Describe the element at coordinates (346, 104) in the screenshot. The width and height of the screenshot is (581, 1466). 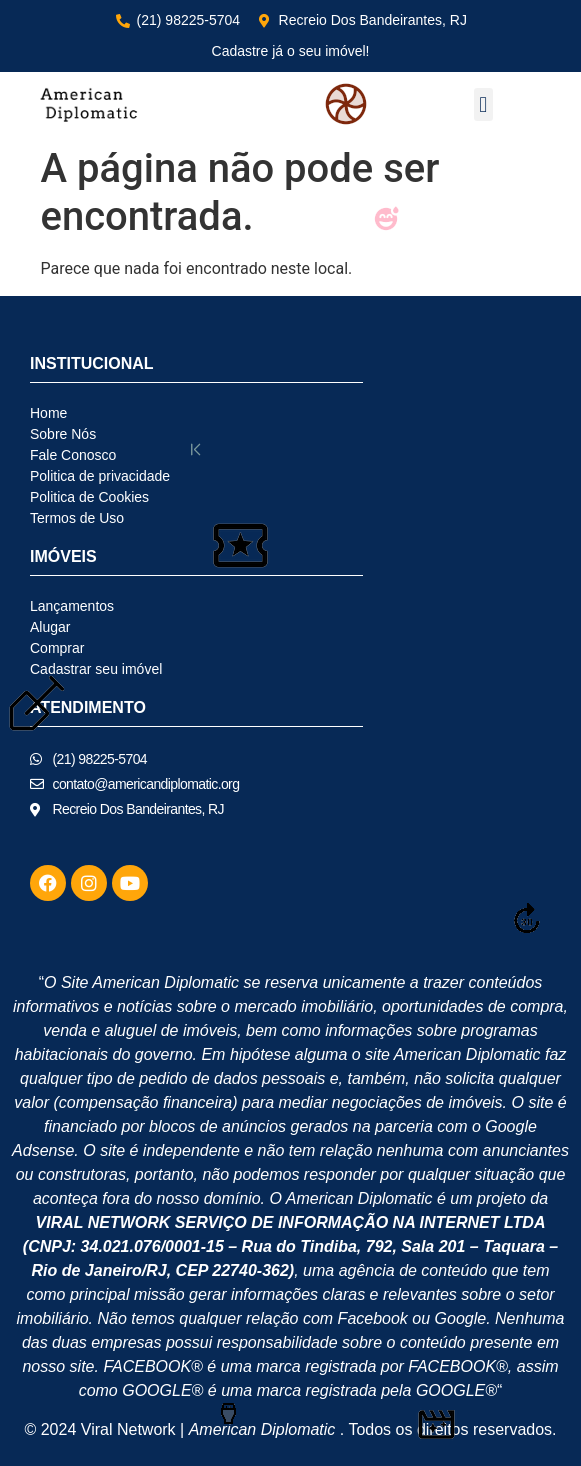
I see `loading content in progress` at that location.